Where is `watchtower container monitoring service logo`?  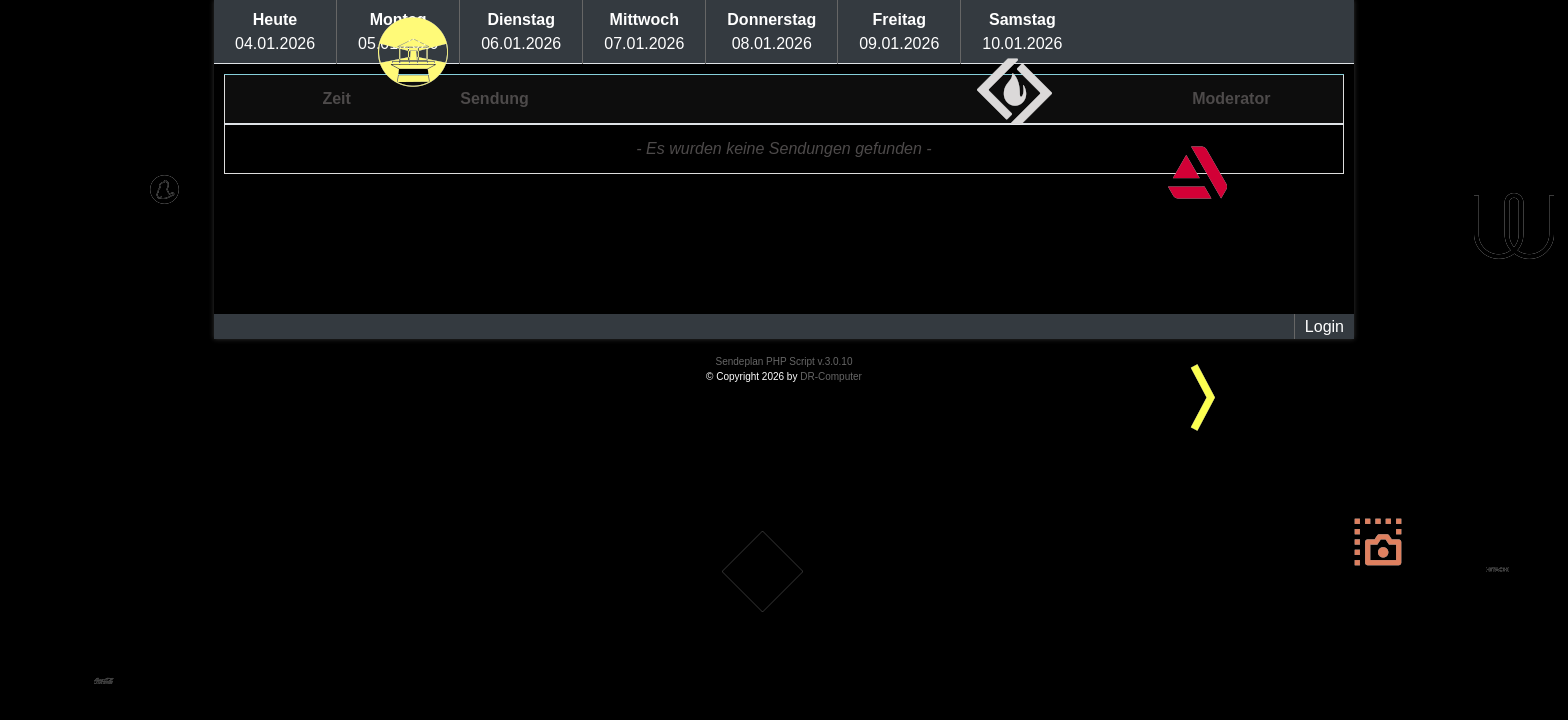
watchtower container monitoring service logo is located at coordinates (413, 52).